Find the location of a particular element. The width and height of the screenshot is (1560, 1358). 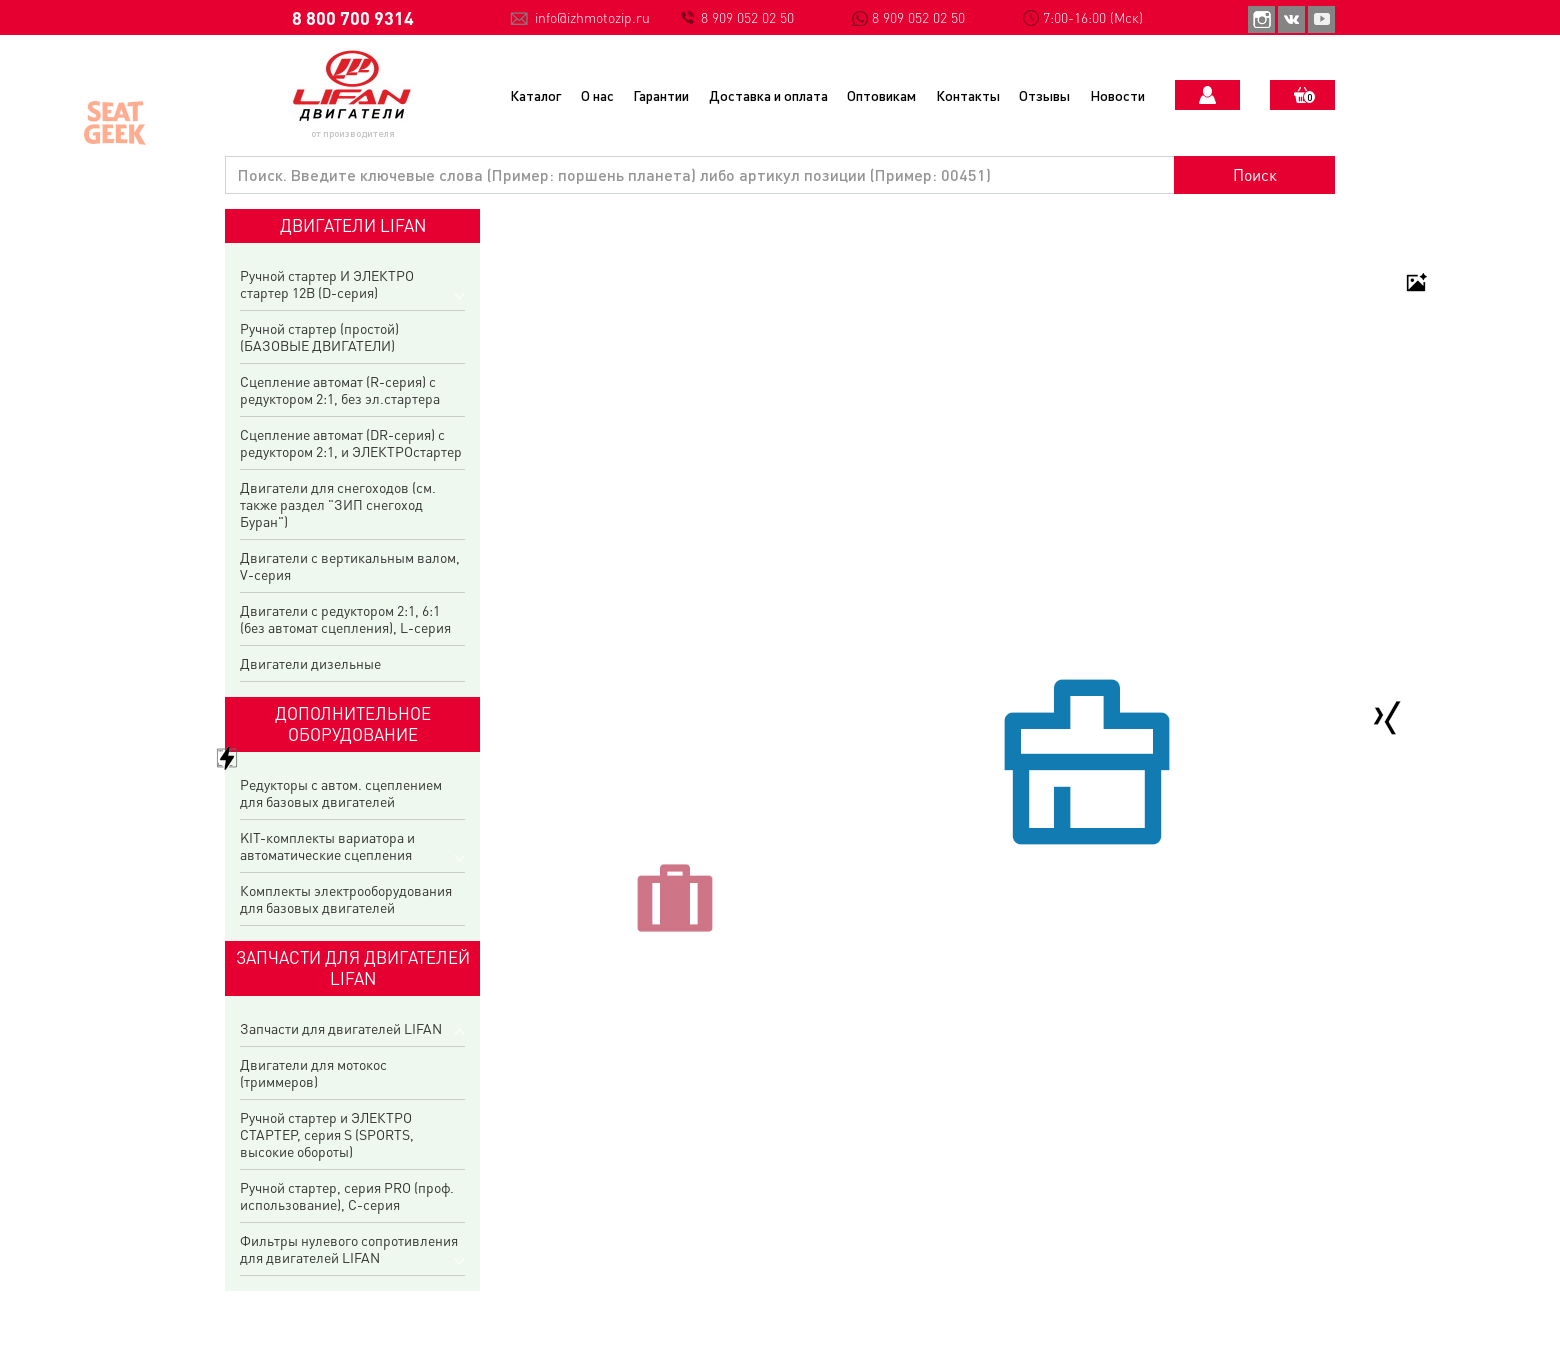

access travel or trip planning features is located at coordinates (675, 898).